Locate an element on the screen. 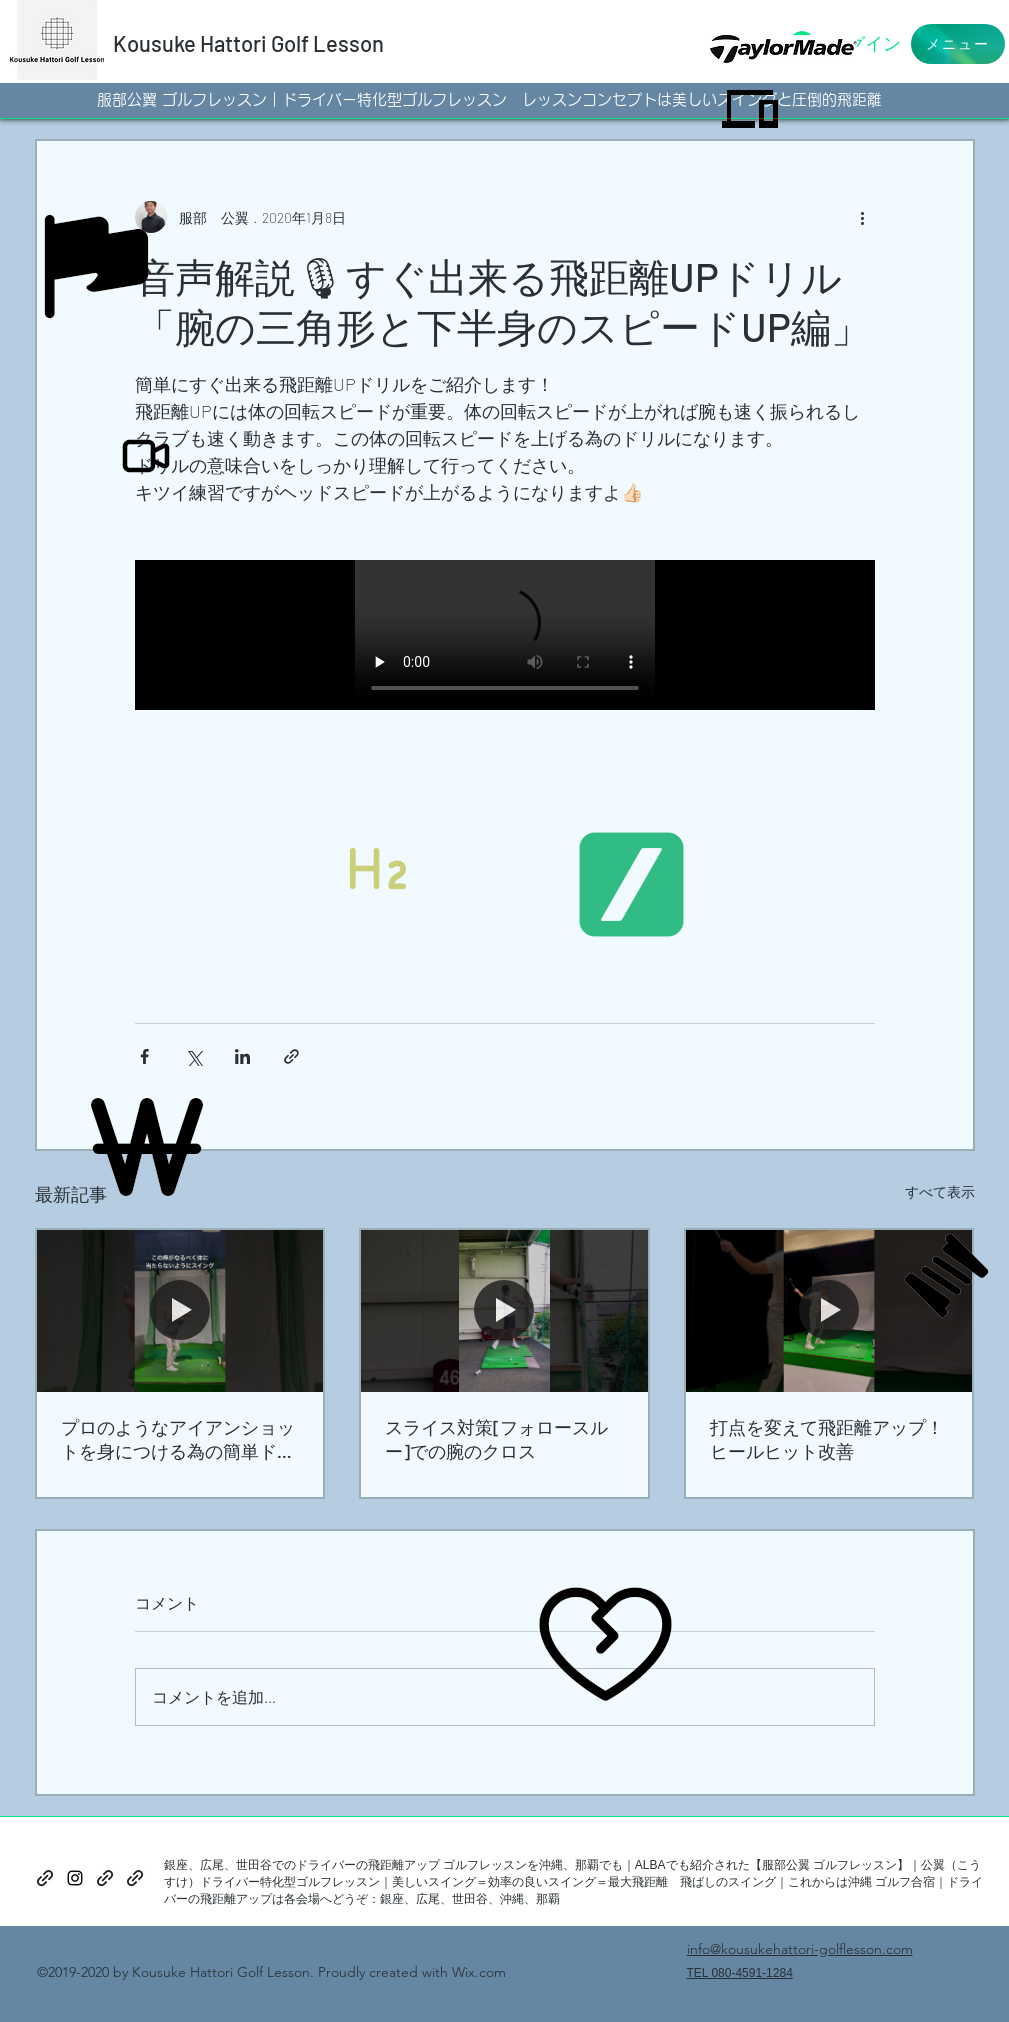  start a video call is located at coordinates (146, 456).